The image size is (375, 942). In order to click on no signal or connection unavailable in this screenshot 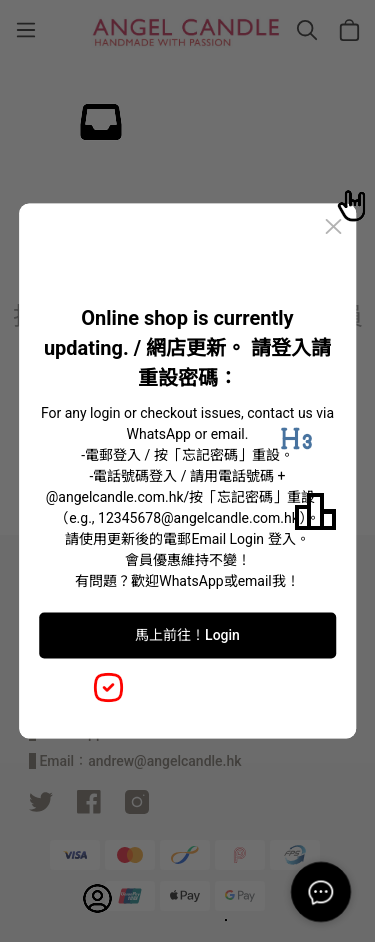, I will do `click(240, 908)`.